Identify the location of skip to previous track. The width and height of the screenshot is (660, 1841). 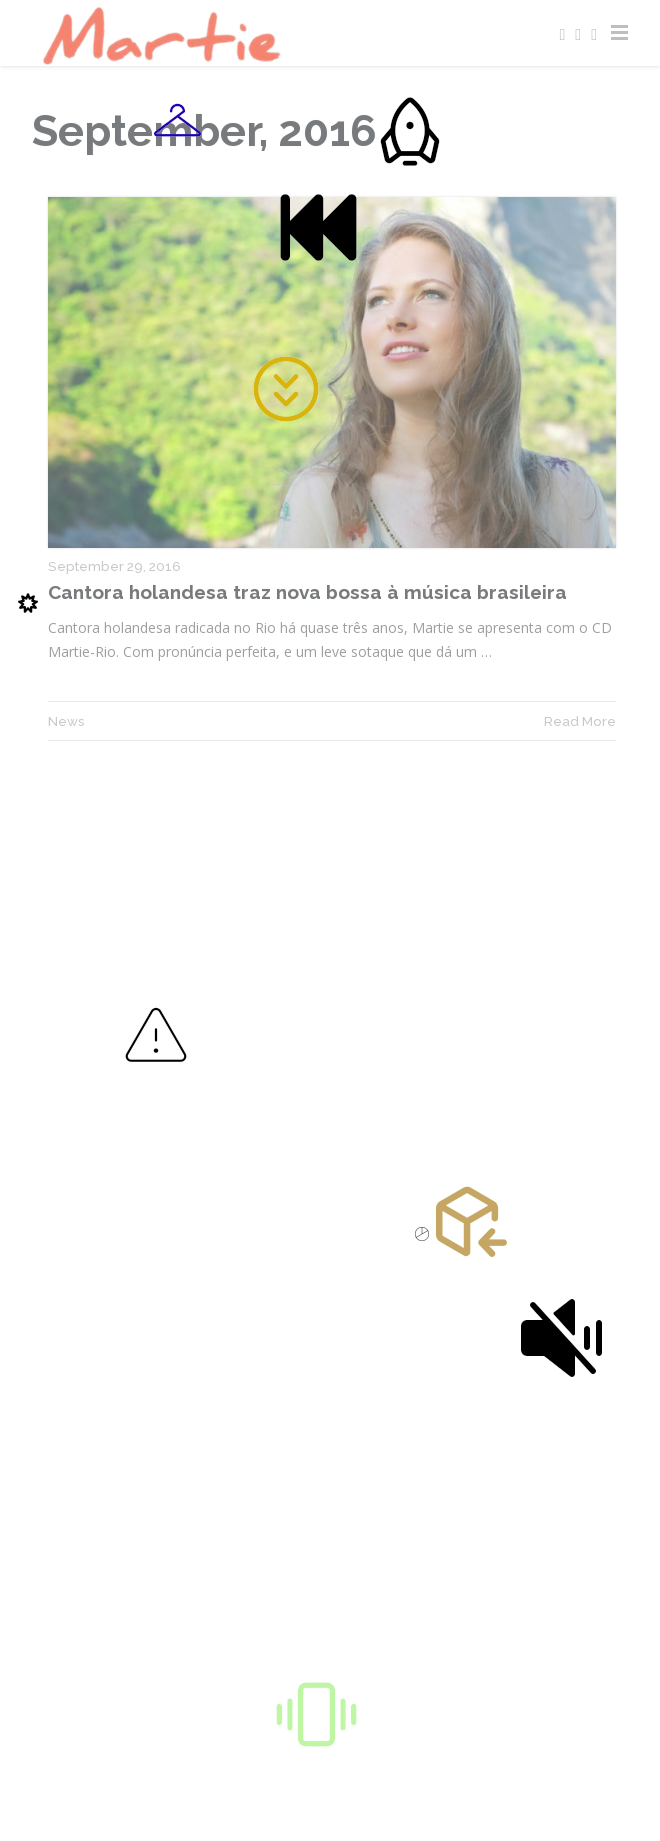
(318, 227).